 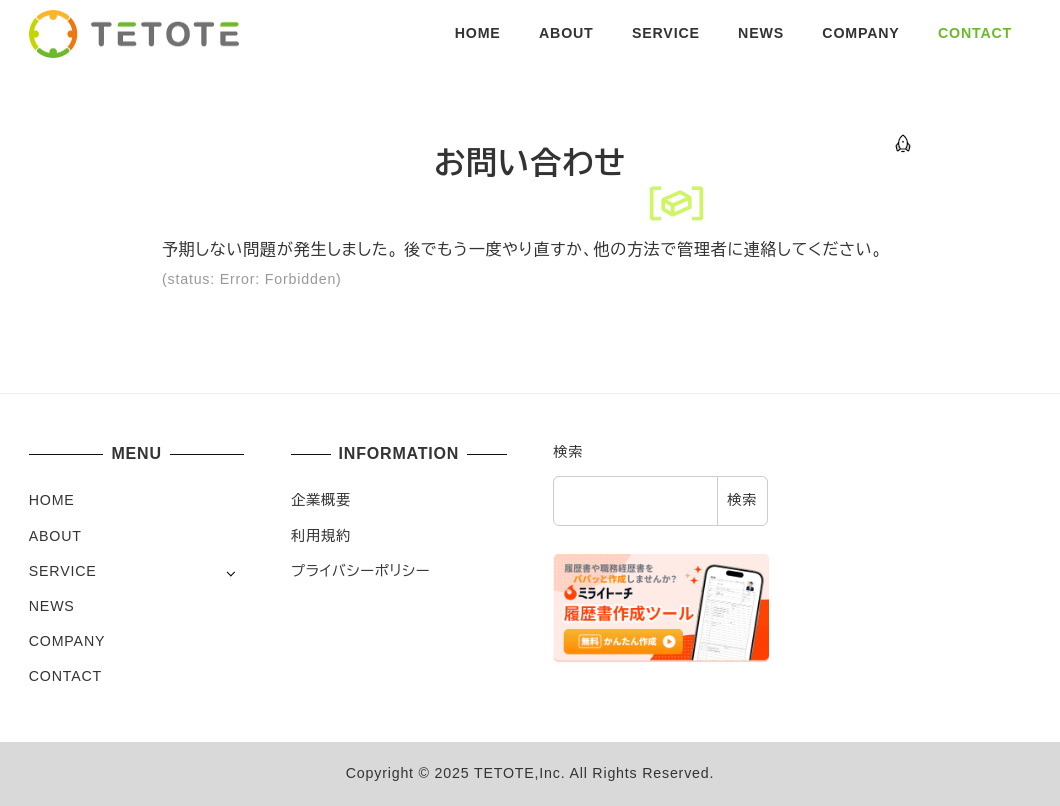 What do you see at coordinates (903, 144) in the screenshot?
I see `launch or deploy an application` at bounding box center [903, 144].